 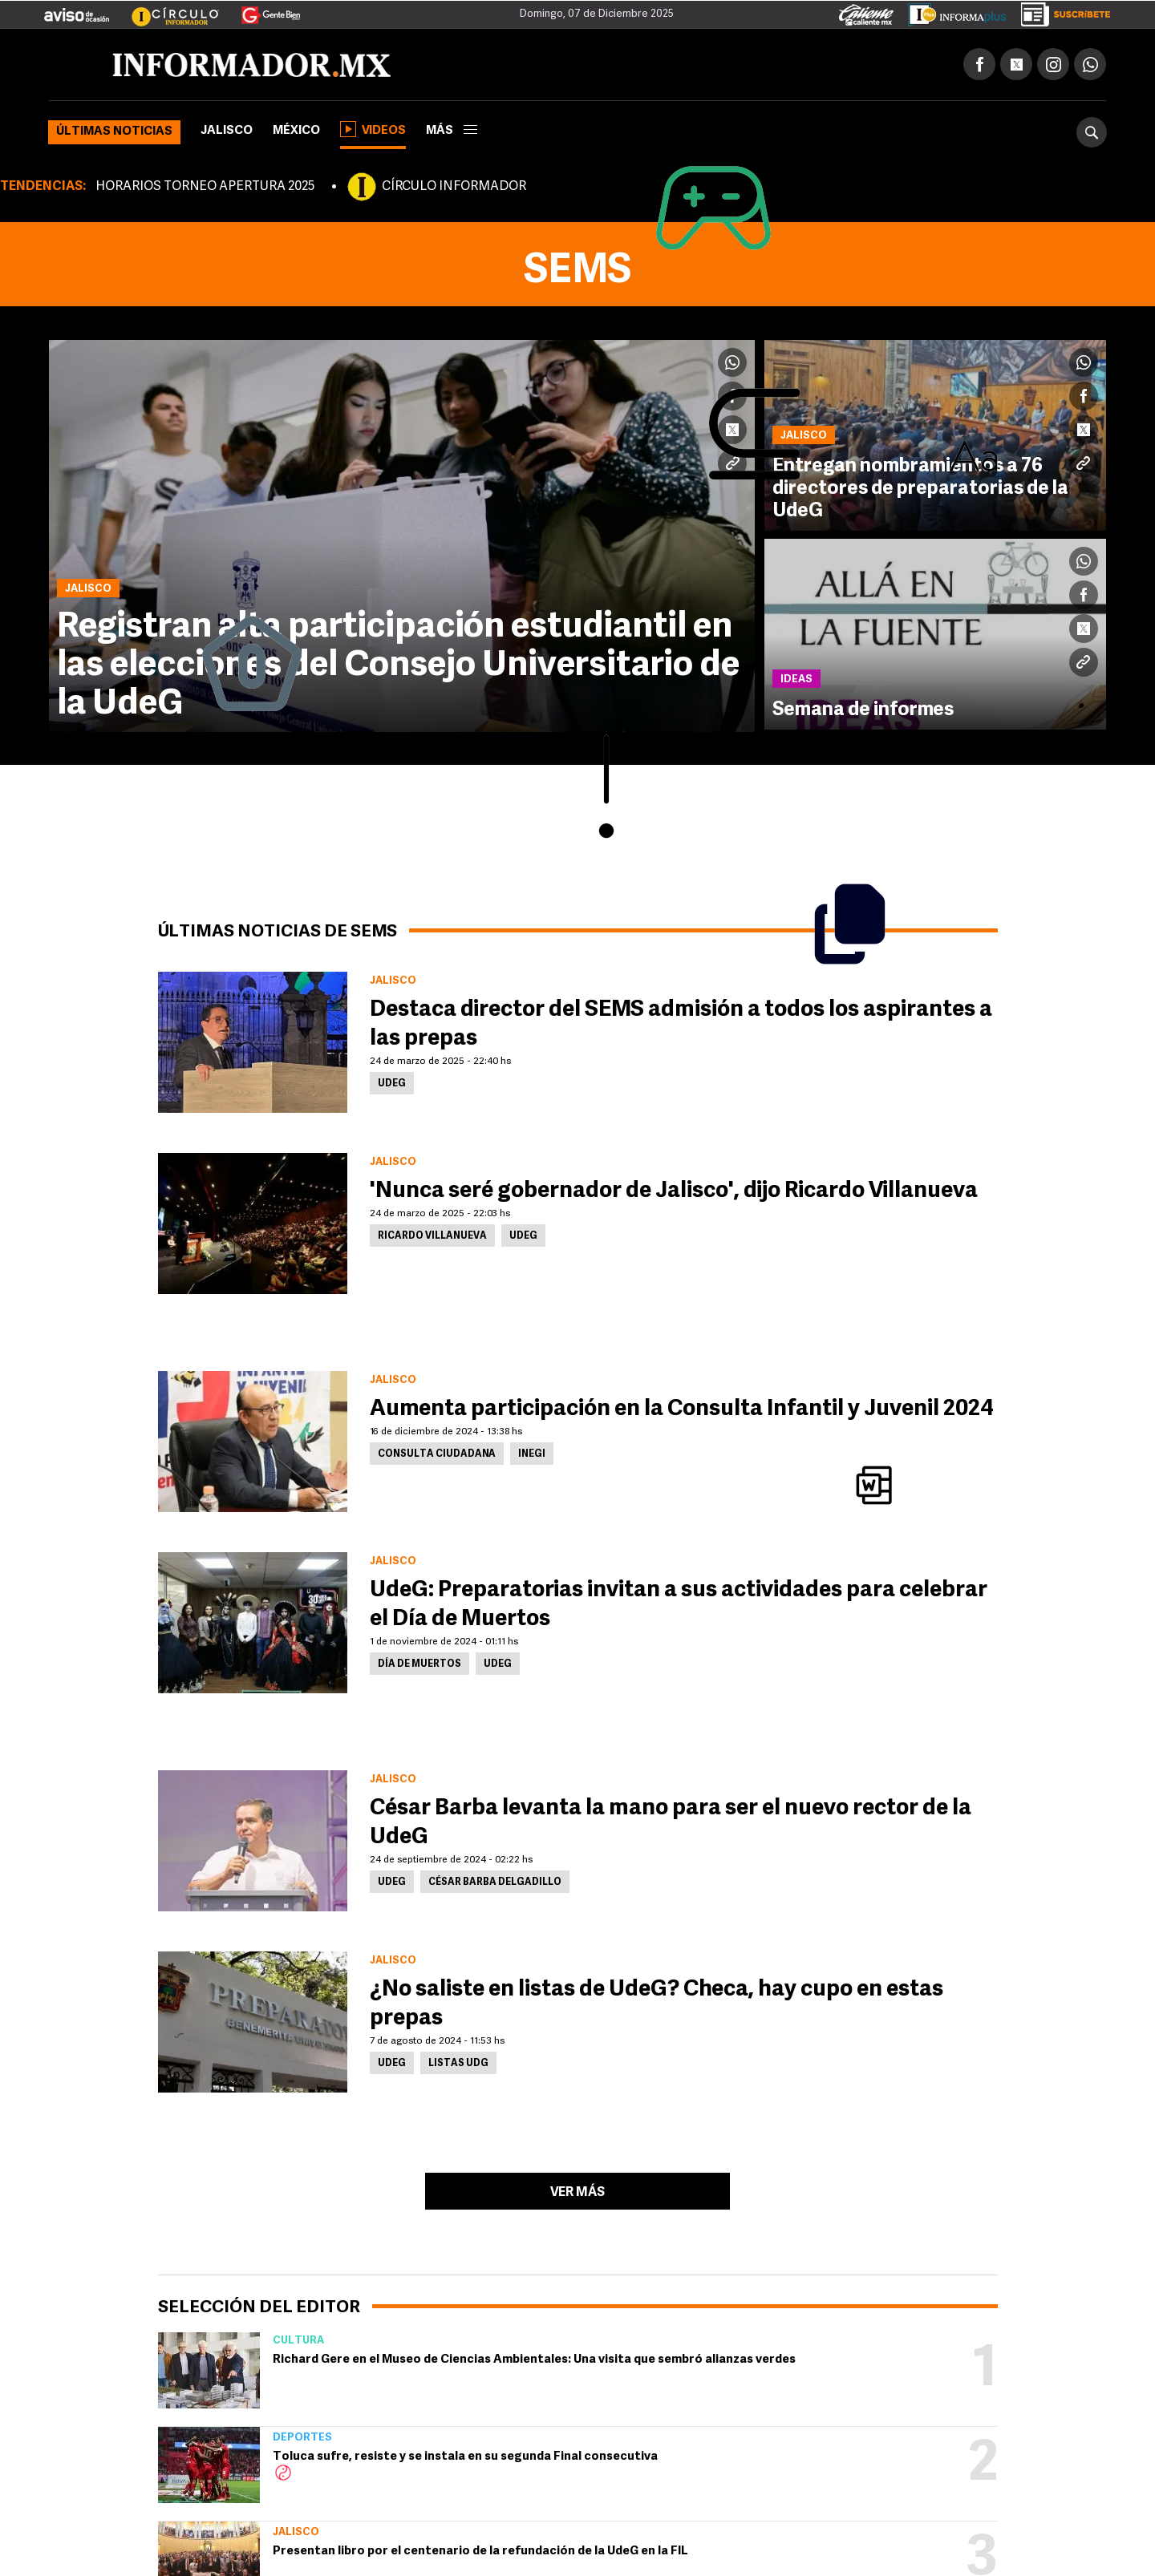 What do you see at coordinates (756, 431) in the screenshot?
I see `indicates a subset relationship in mathematical notation` at bounding box center [756, 431].